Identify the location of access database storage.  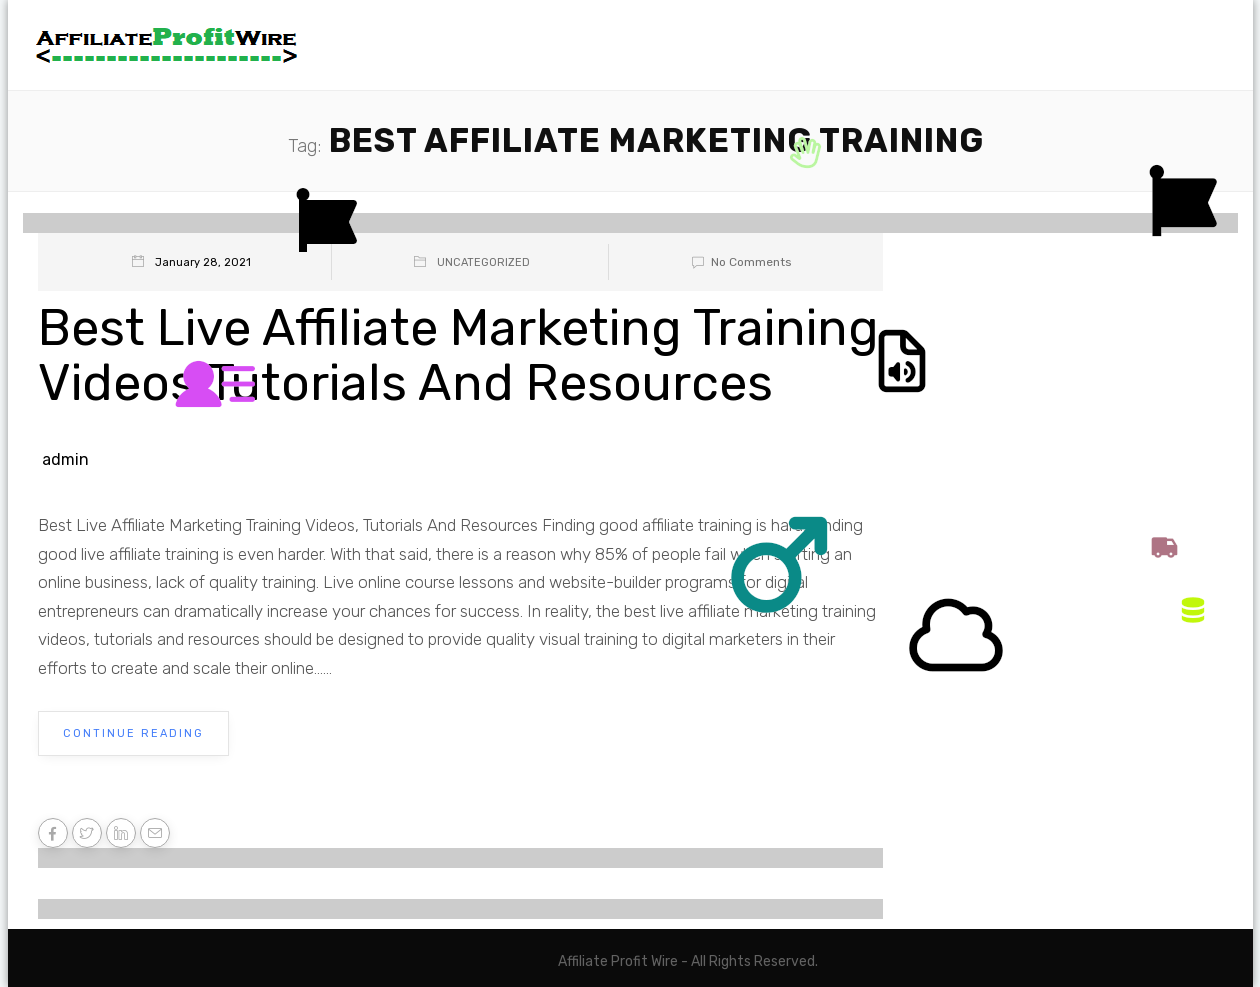
(1193, 610).